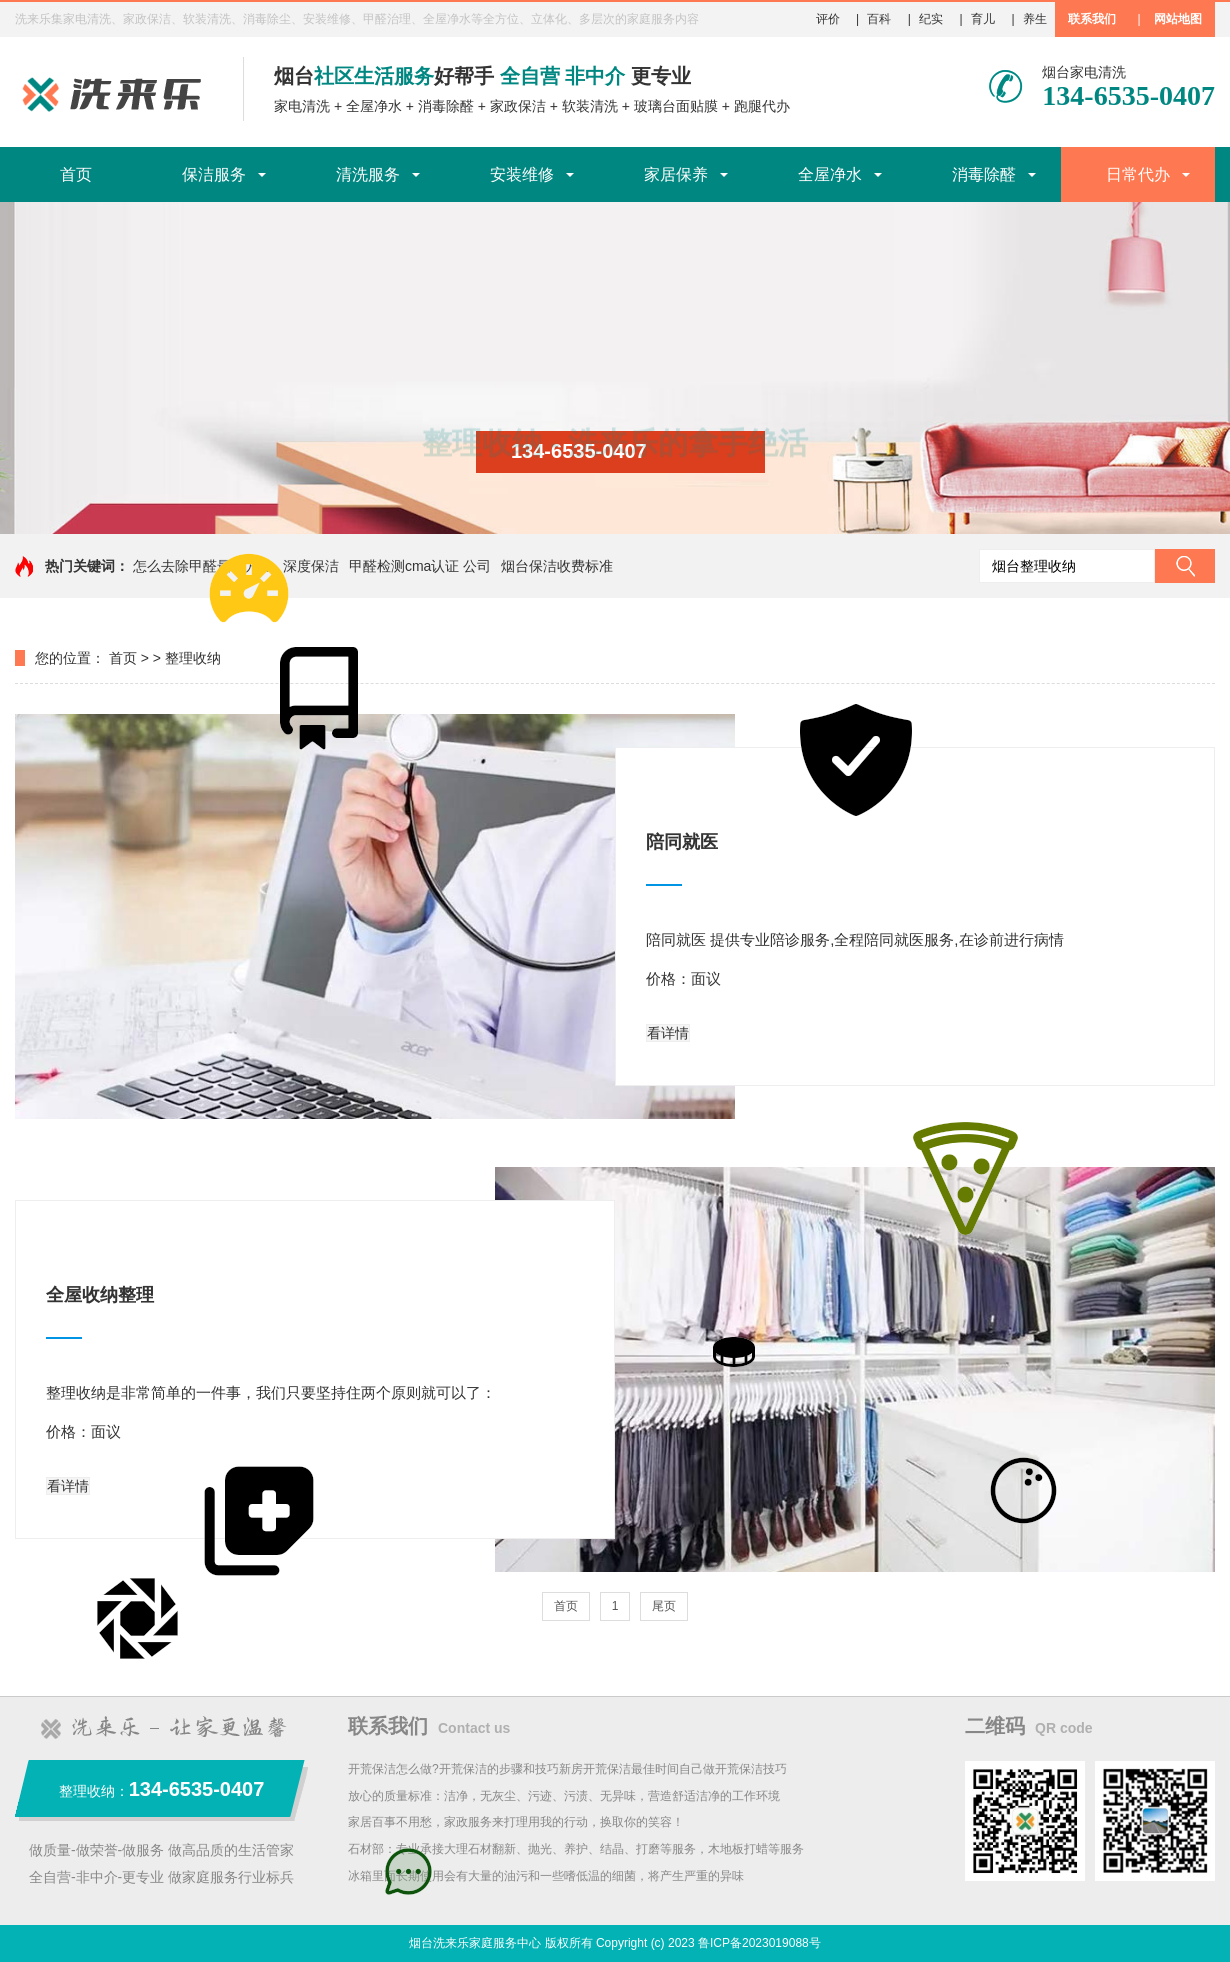 This screenshot has width=1230, height=1962. What do you see at coordinates (1023, 1490) in the screenshot?
I see `access bowling game or activity` at bounding box center [1023, 1490].